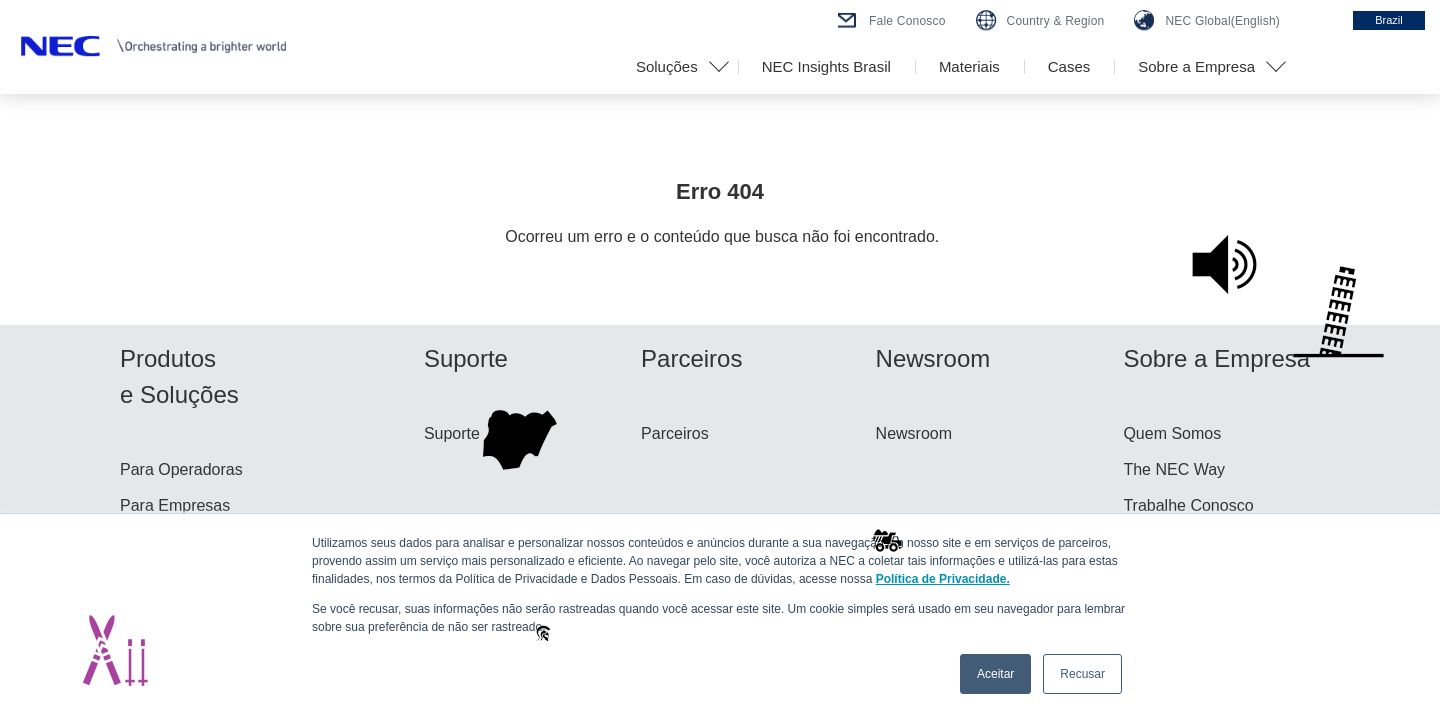  What do you see at coordinates (1338, 311) in the screenshot?
I see `view Italian landmarks or attractions` at bounding box center [1338, 311].